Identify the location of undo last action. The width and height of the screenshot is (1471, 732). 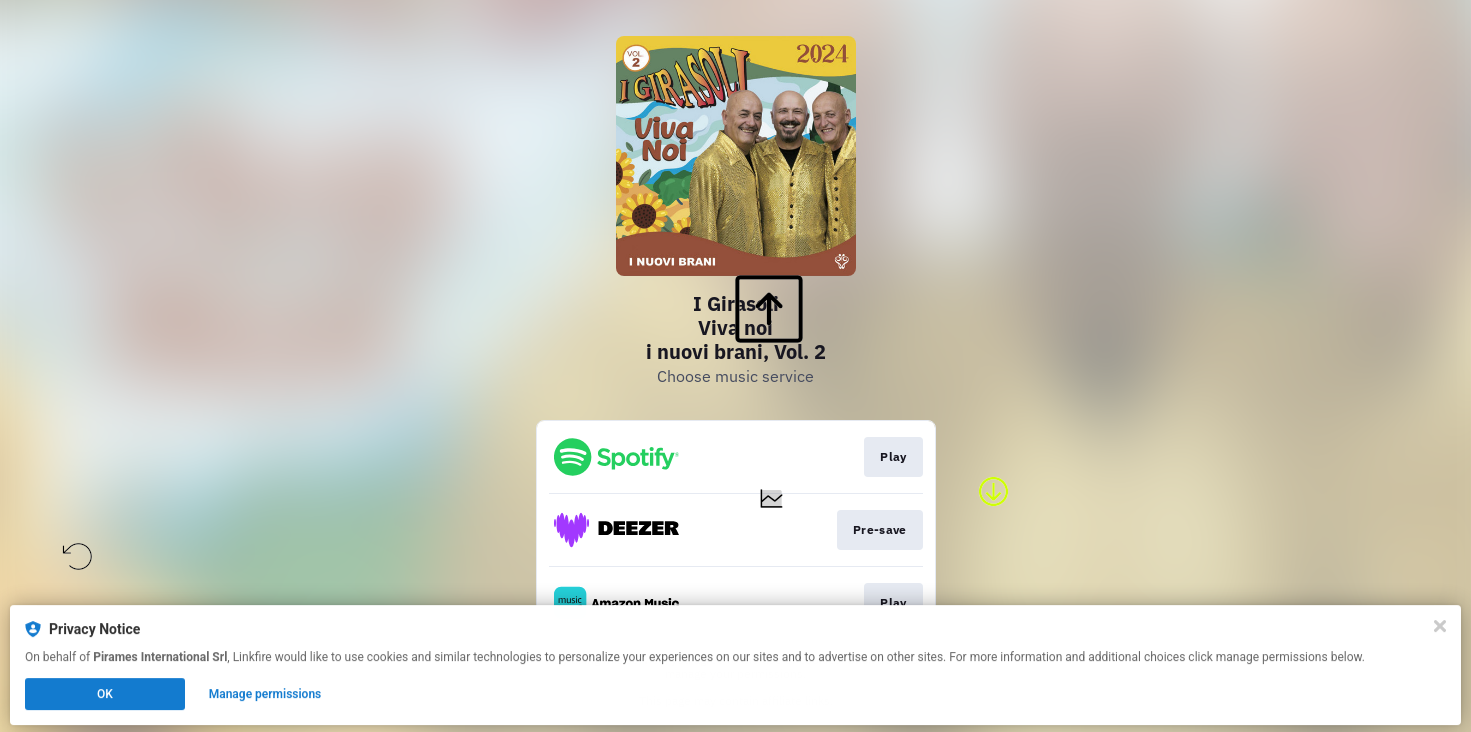
(78, 556).